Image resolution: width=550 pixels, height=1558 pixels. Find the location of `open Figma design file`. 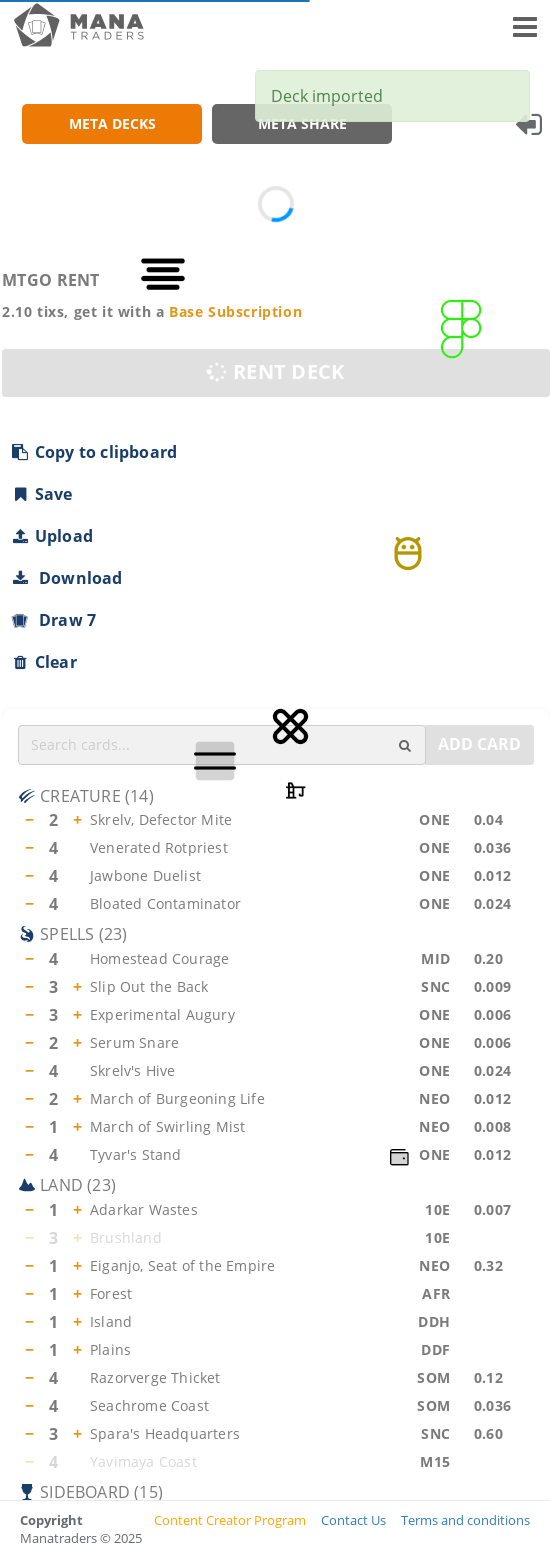

open Figma design file is located at coordinates (460, 328).